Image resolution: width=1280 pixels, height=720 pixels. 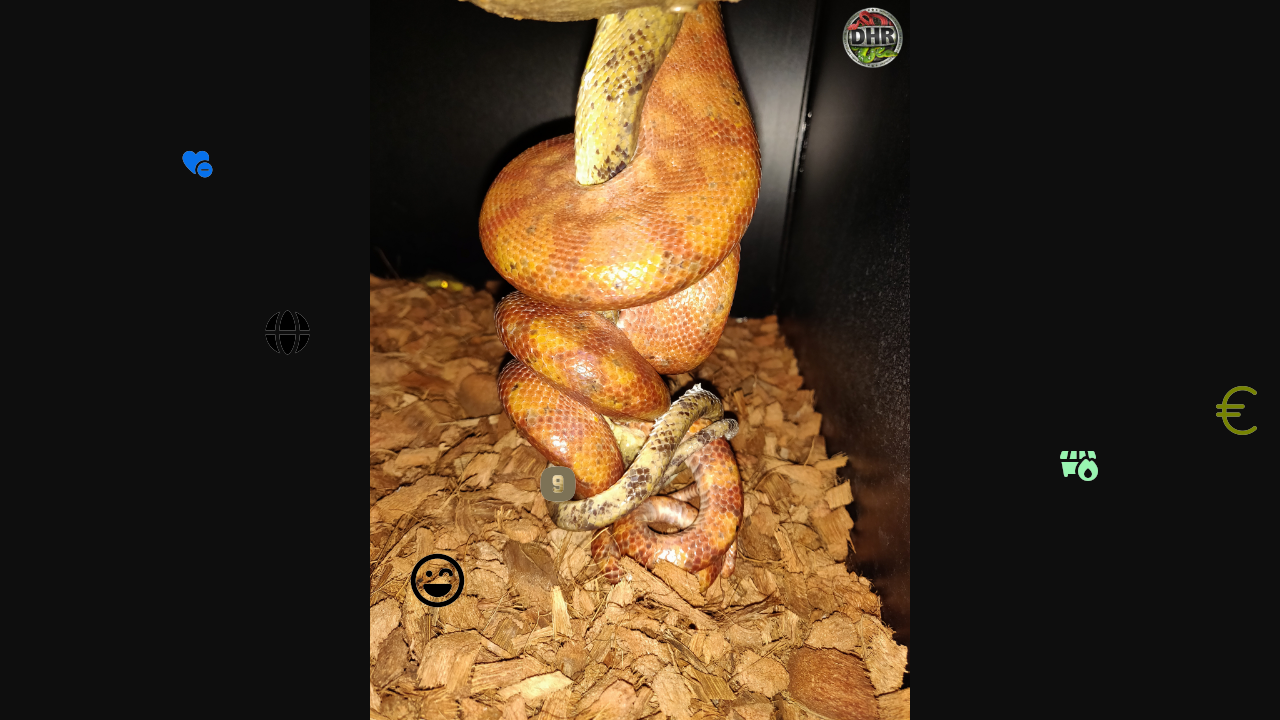 I want to click on remove from favorites, so click(x=197, y=162).